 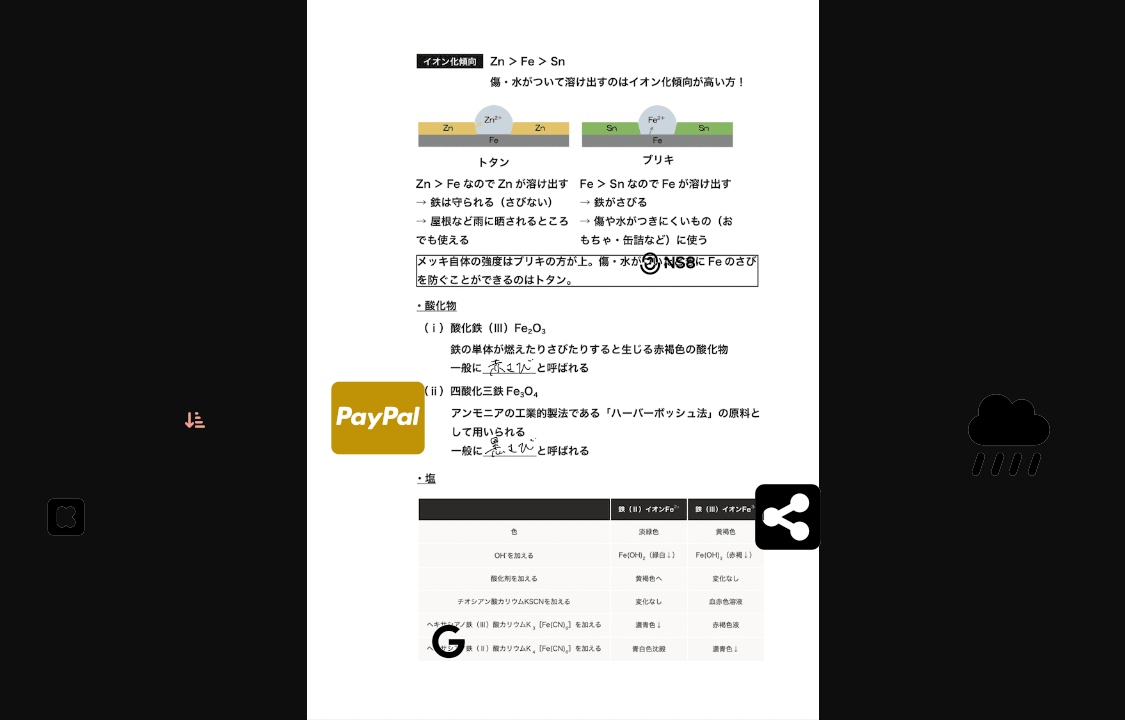 What do you see at coordinates (448, 641) in the screenshot?
I see `sign in with Google` at bounding box center [448, 641].